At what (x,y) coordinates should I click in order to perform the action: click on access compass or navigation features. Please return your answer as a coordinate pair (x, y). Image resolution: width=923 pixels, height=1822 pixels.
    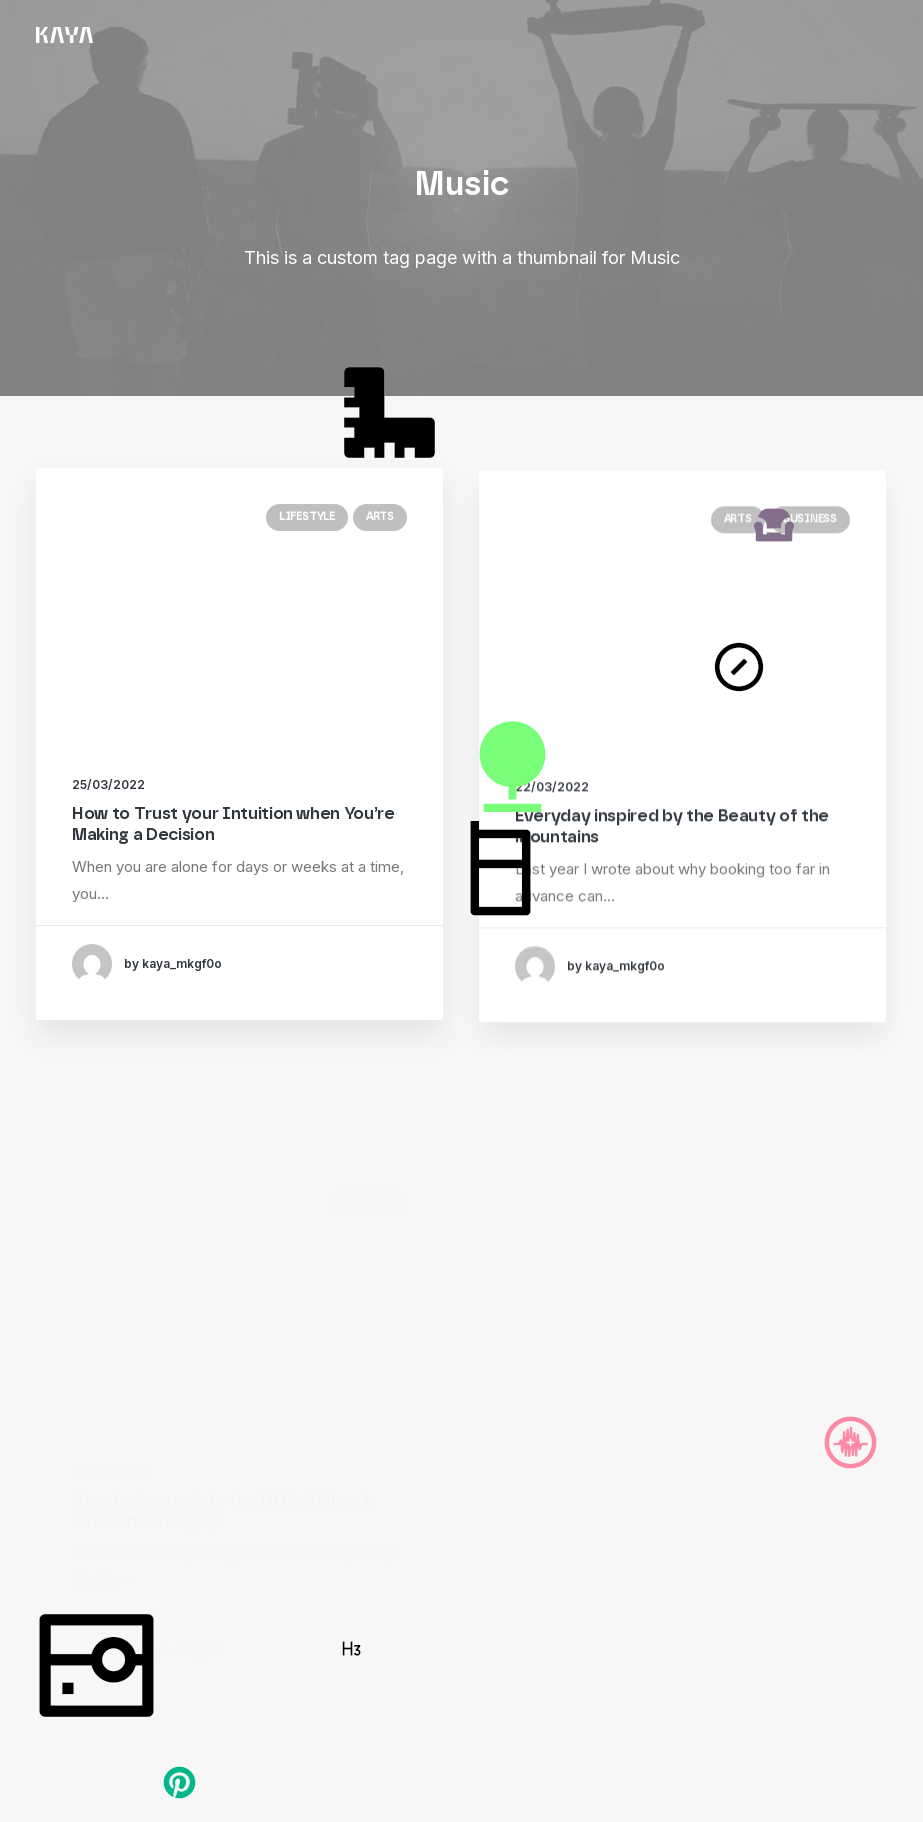
    Looking at the image, I should click on (739, 667).